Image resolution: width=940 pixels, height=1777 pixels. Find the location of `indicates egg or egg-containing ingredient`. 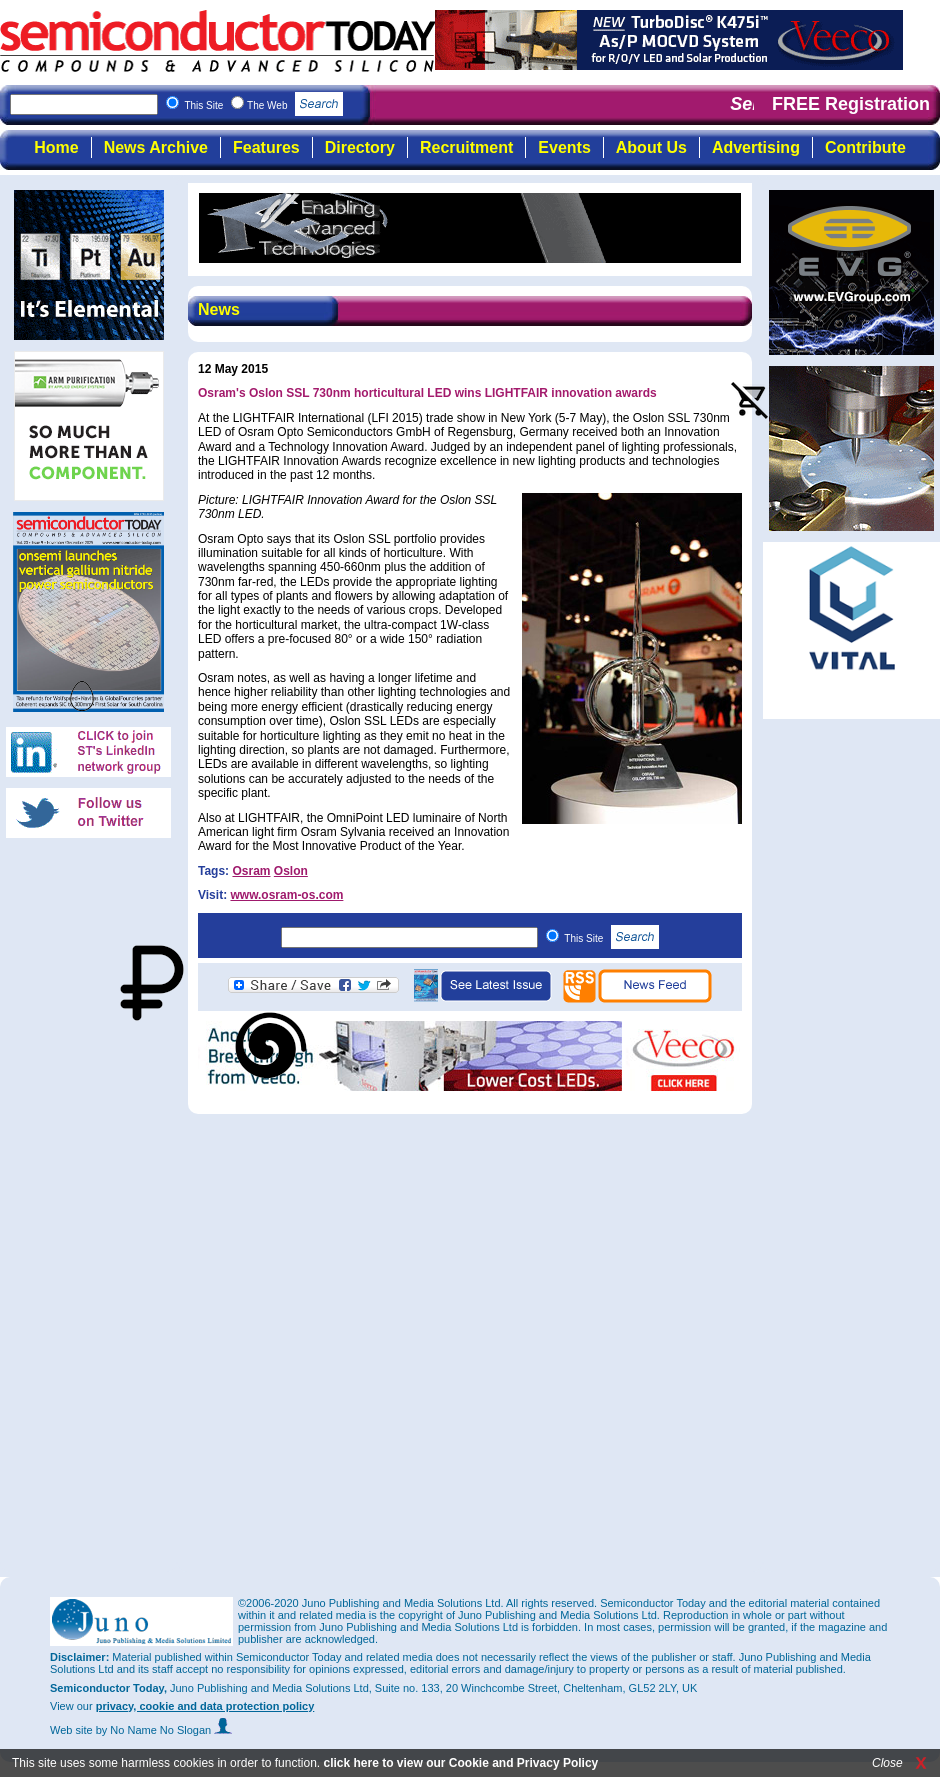

indicates egg or egg-containing ingredient is located at coordinates (82, 696).